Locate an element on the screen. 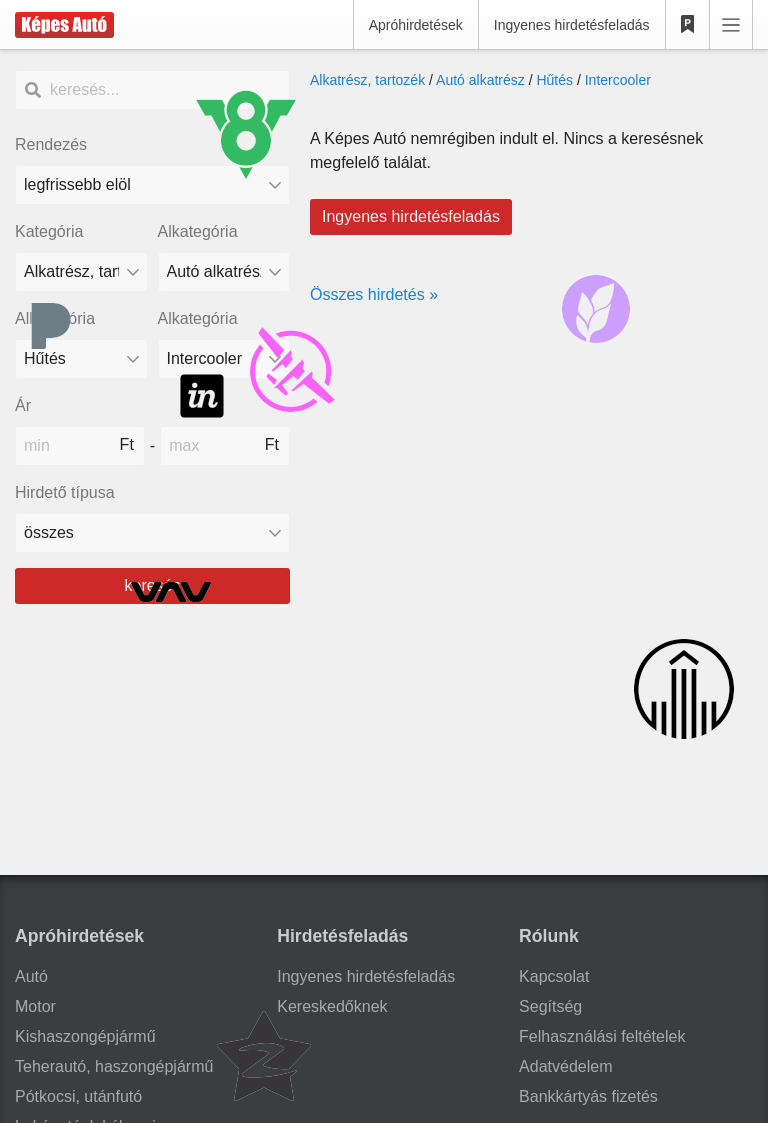  open the Floatplane streaming platform is located at coordinates (292, 369).